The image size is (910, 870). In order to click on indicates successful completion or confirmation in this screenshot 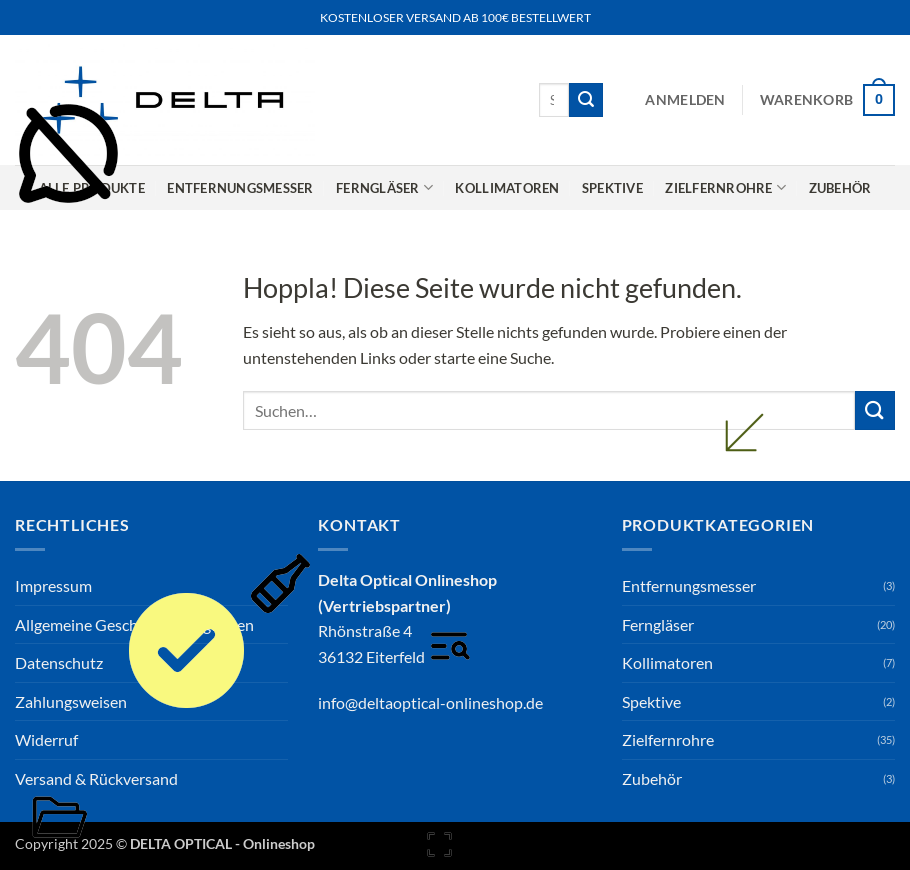, I will do `click(186, 650)`.